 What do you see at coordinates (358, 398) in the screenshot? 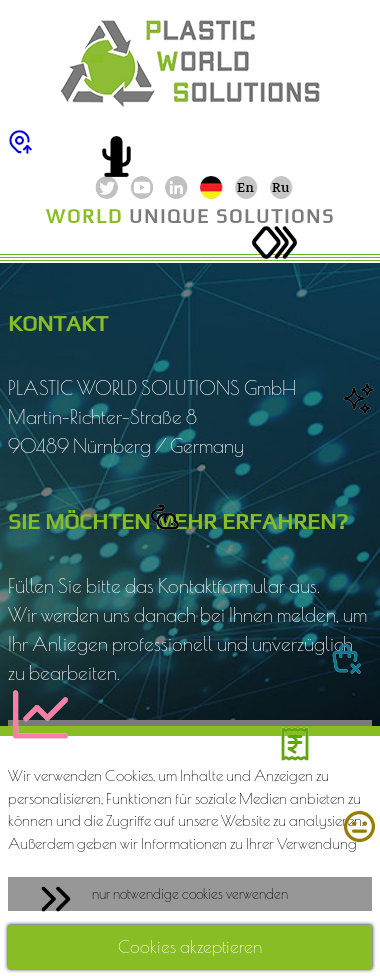
I see `indicates new or AI-generated content` at bounding box center [358, 398].